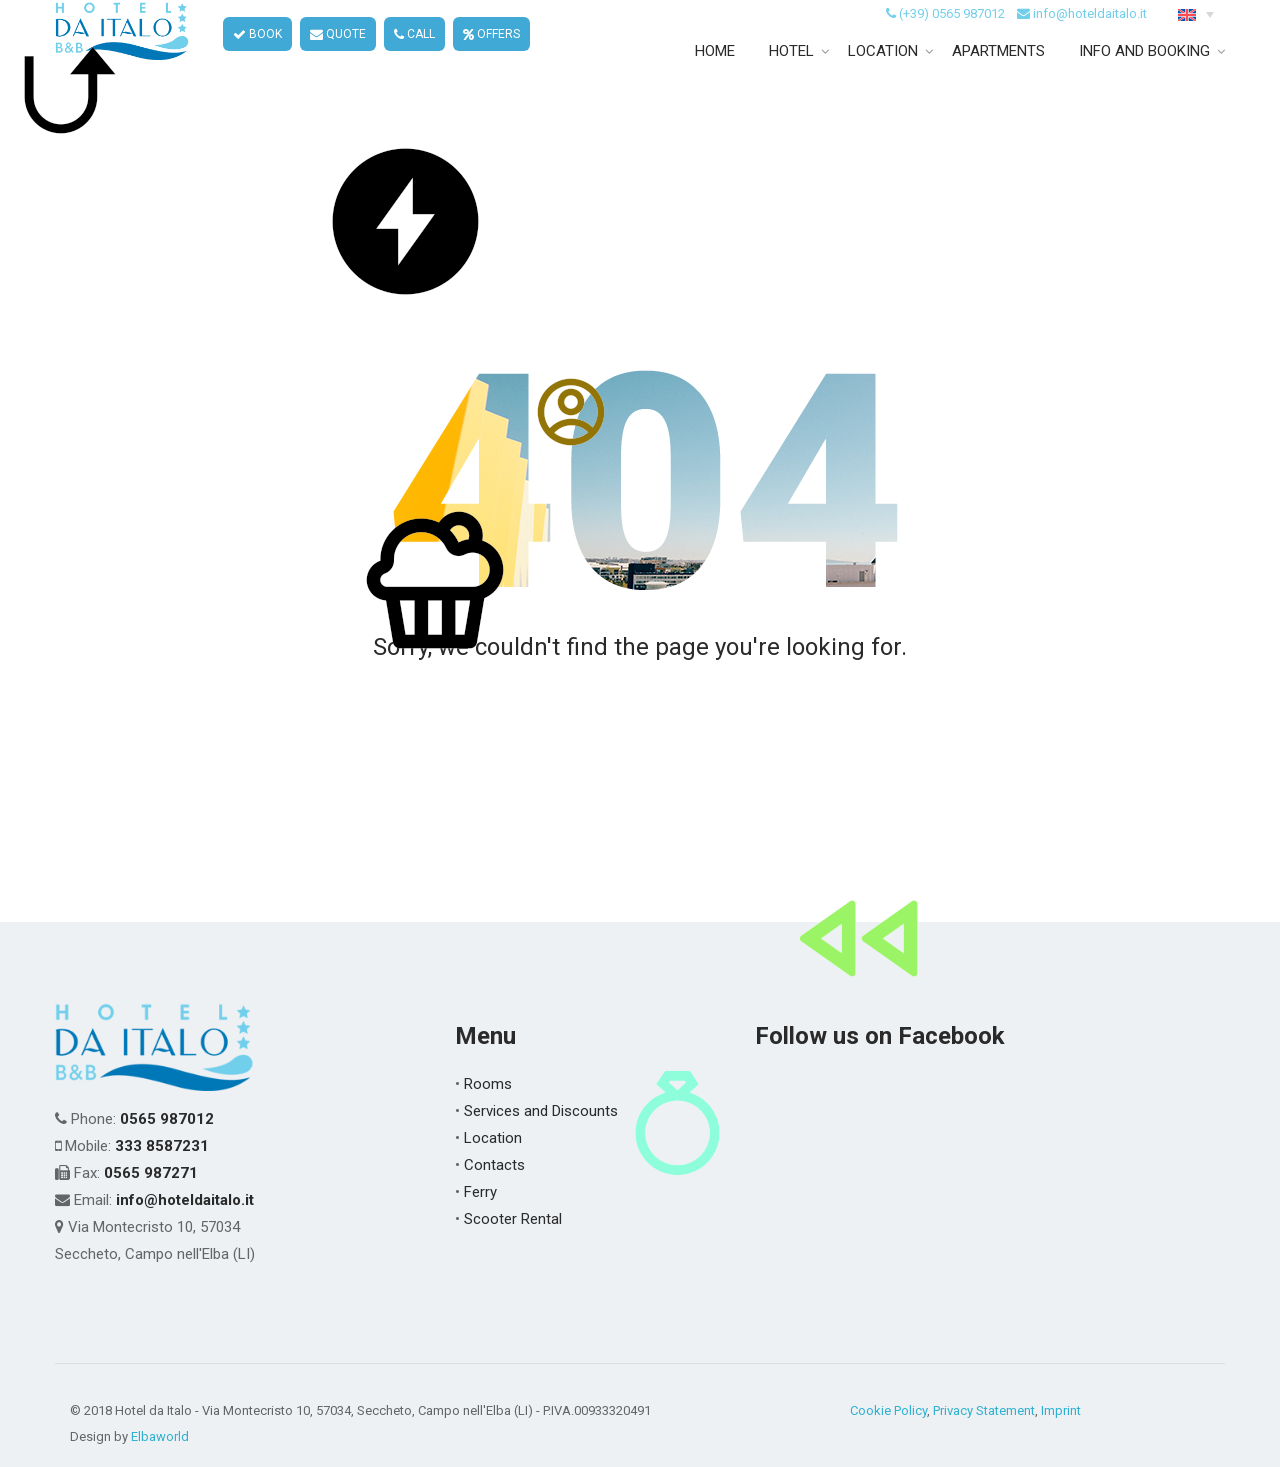  I want to click on redo or repeat the last action, so click(65, 92).